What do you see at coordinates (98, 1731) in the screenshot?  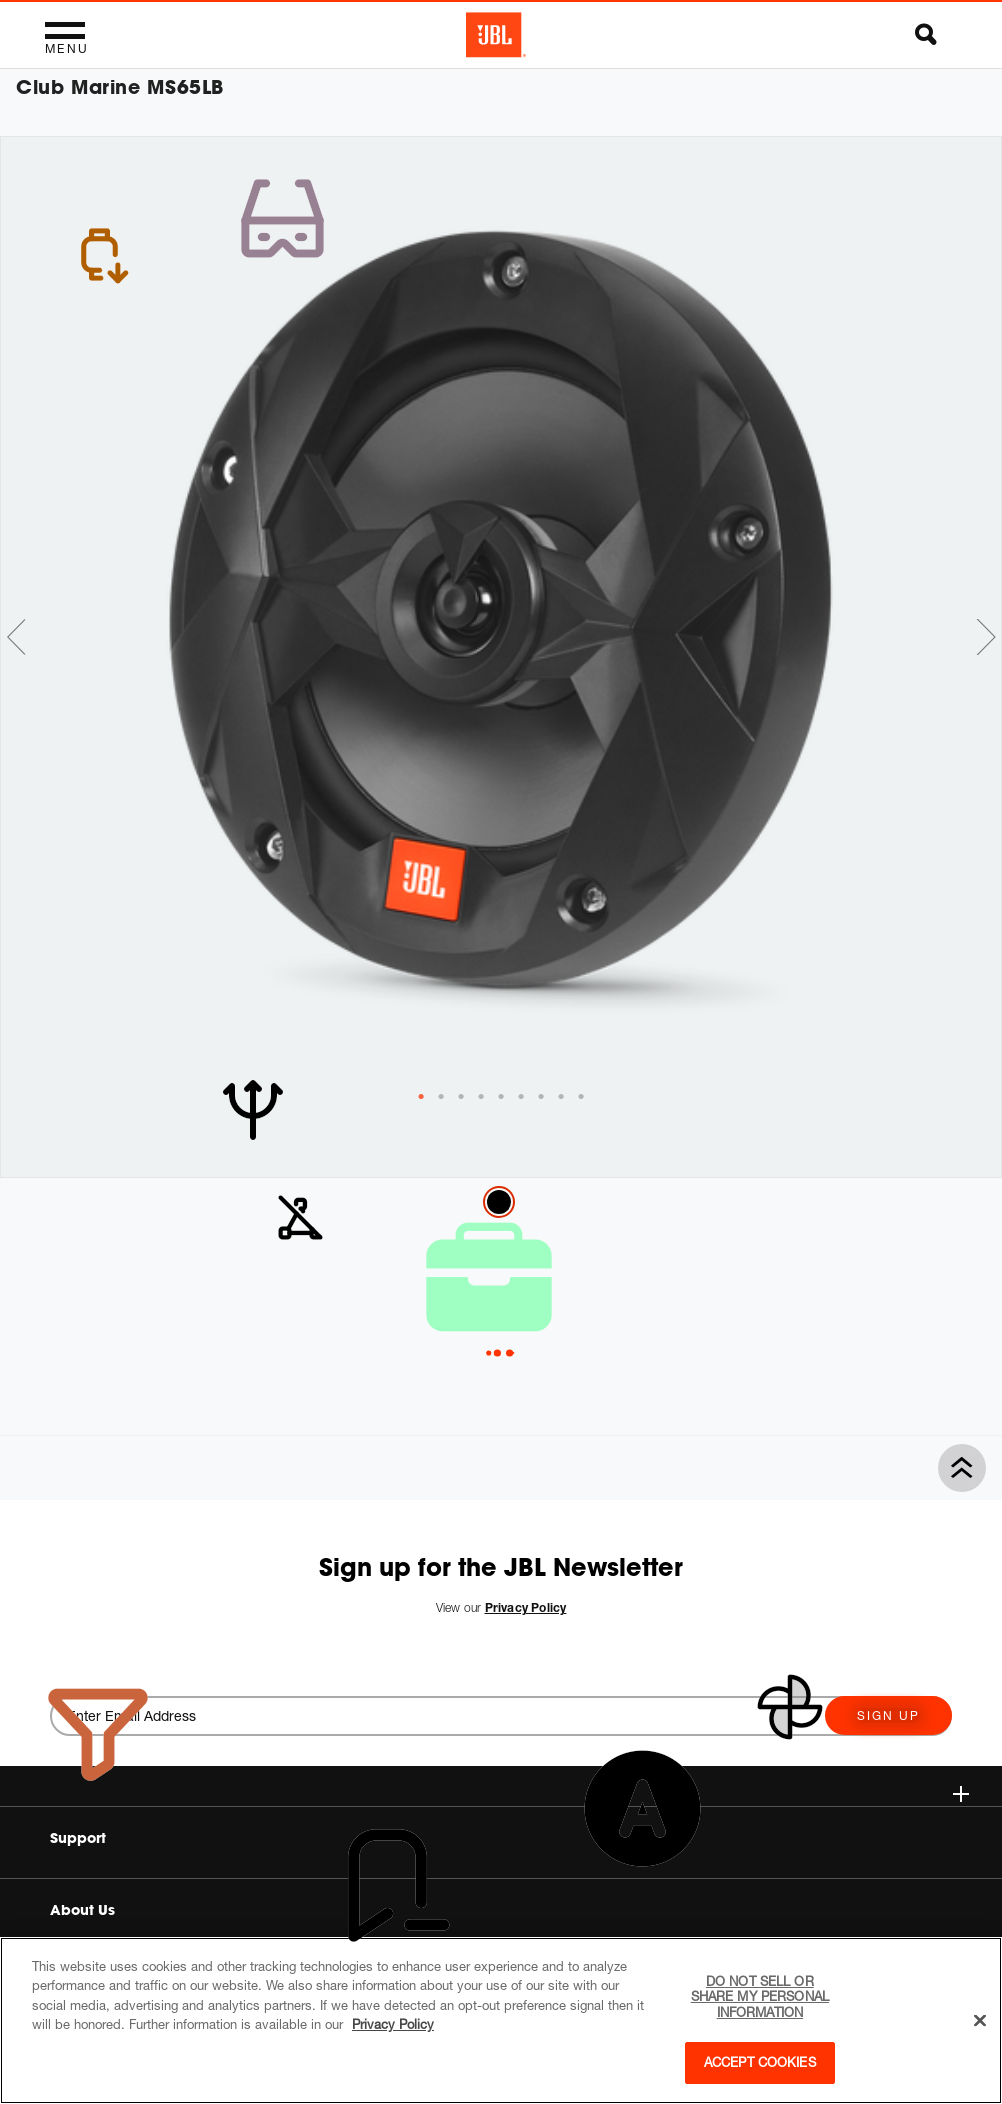 I see `filter or sort content` at bounding box center [98, 1731].